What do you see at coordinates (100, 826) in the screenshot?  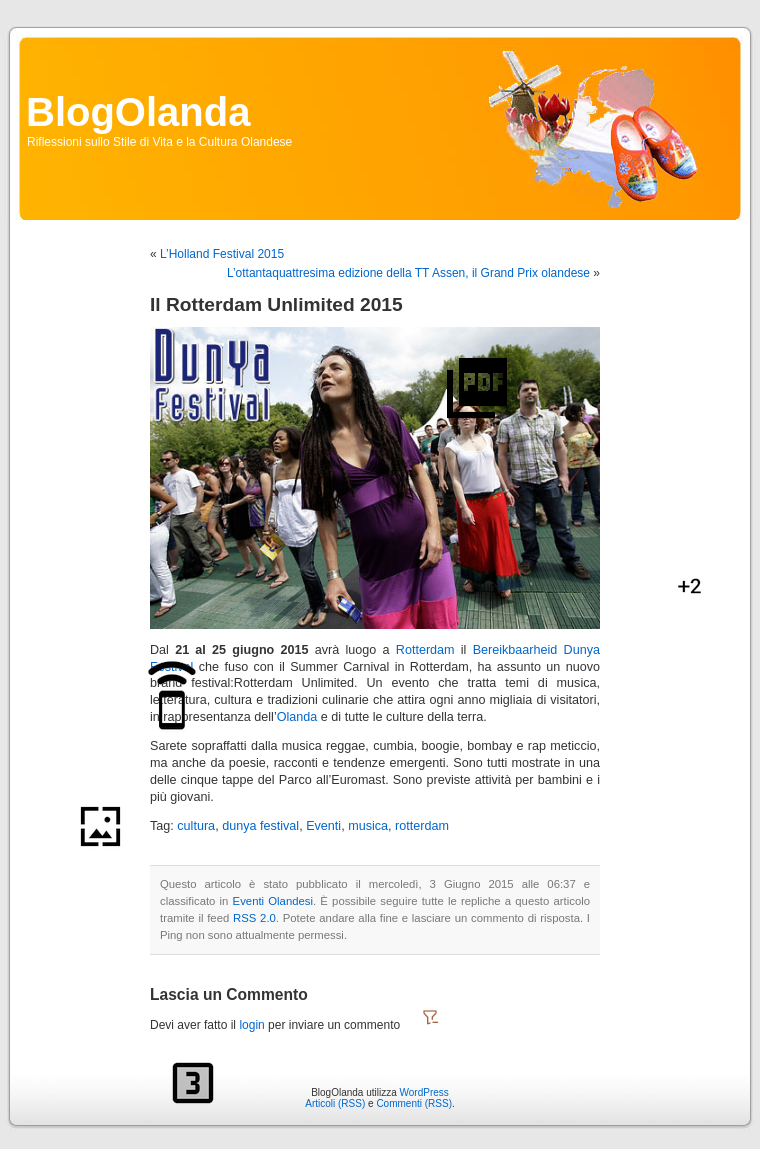 I see `change or set wallpaper` at bounding box center [100, 826].